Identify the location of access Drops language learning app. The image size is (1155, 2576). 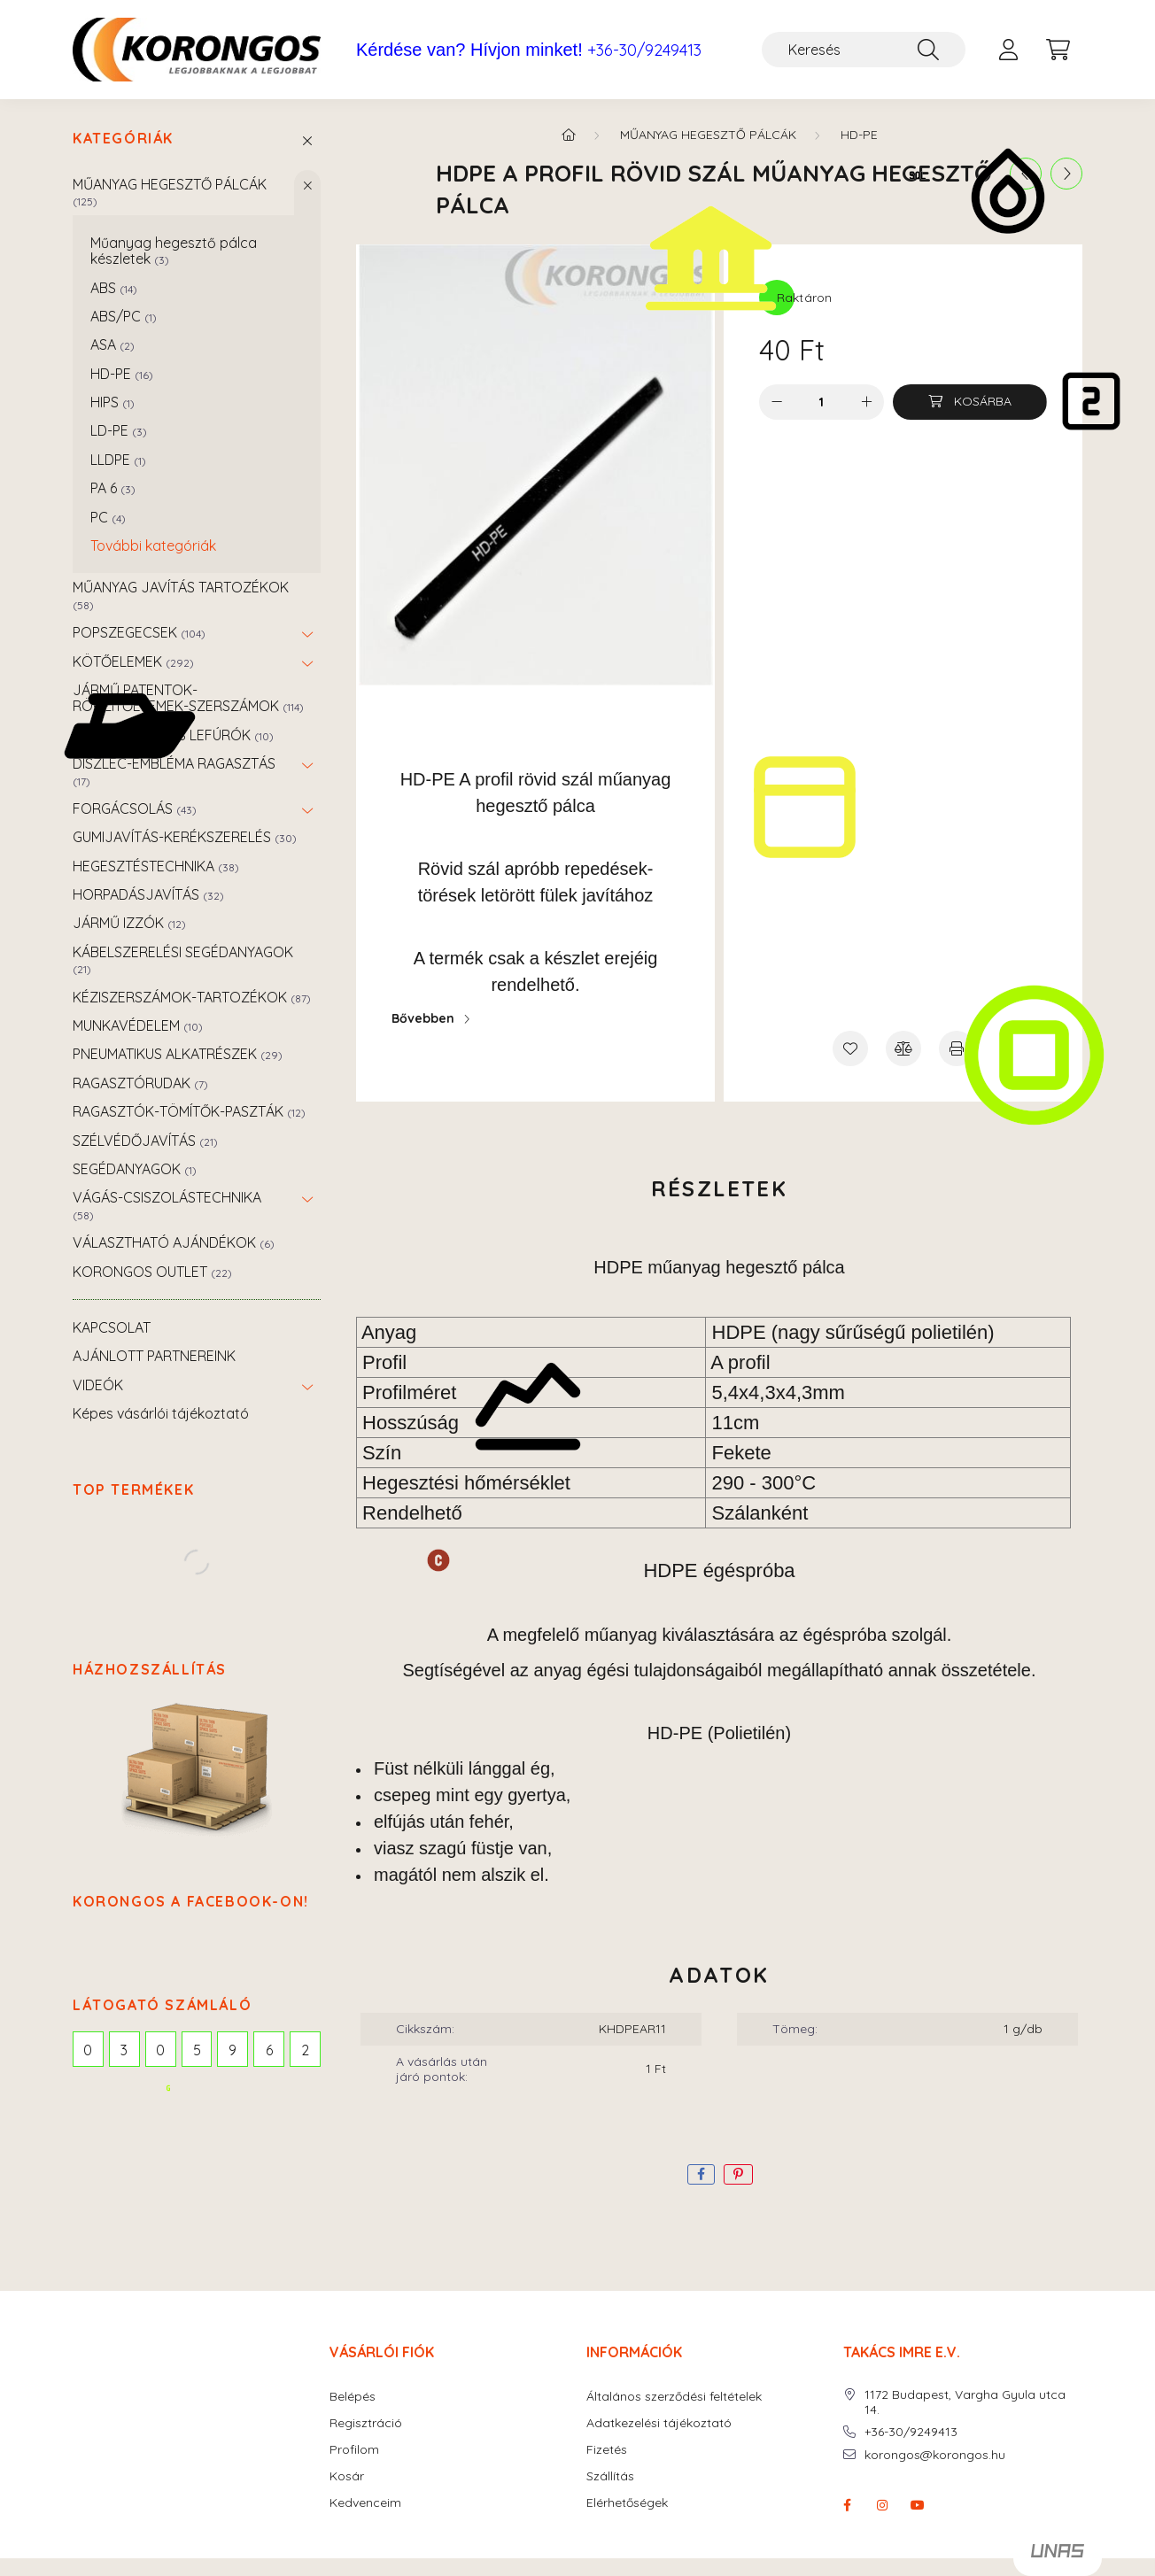
(1008, 193).